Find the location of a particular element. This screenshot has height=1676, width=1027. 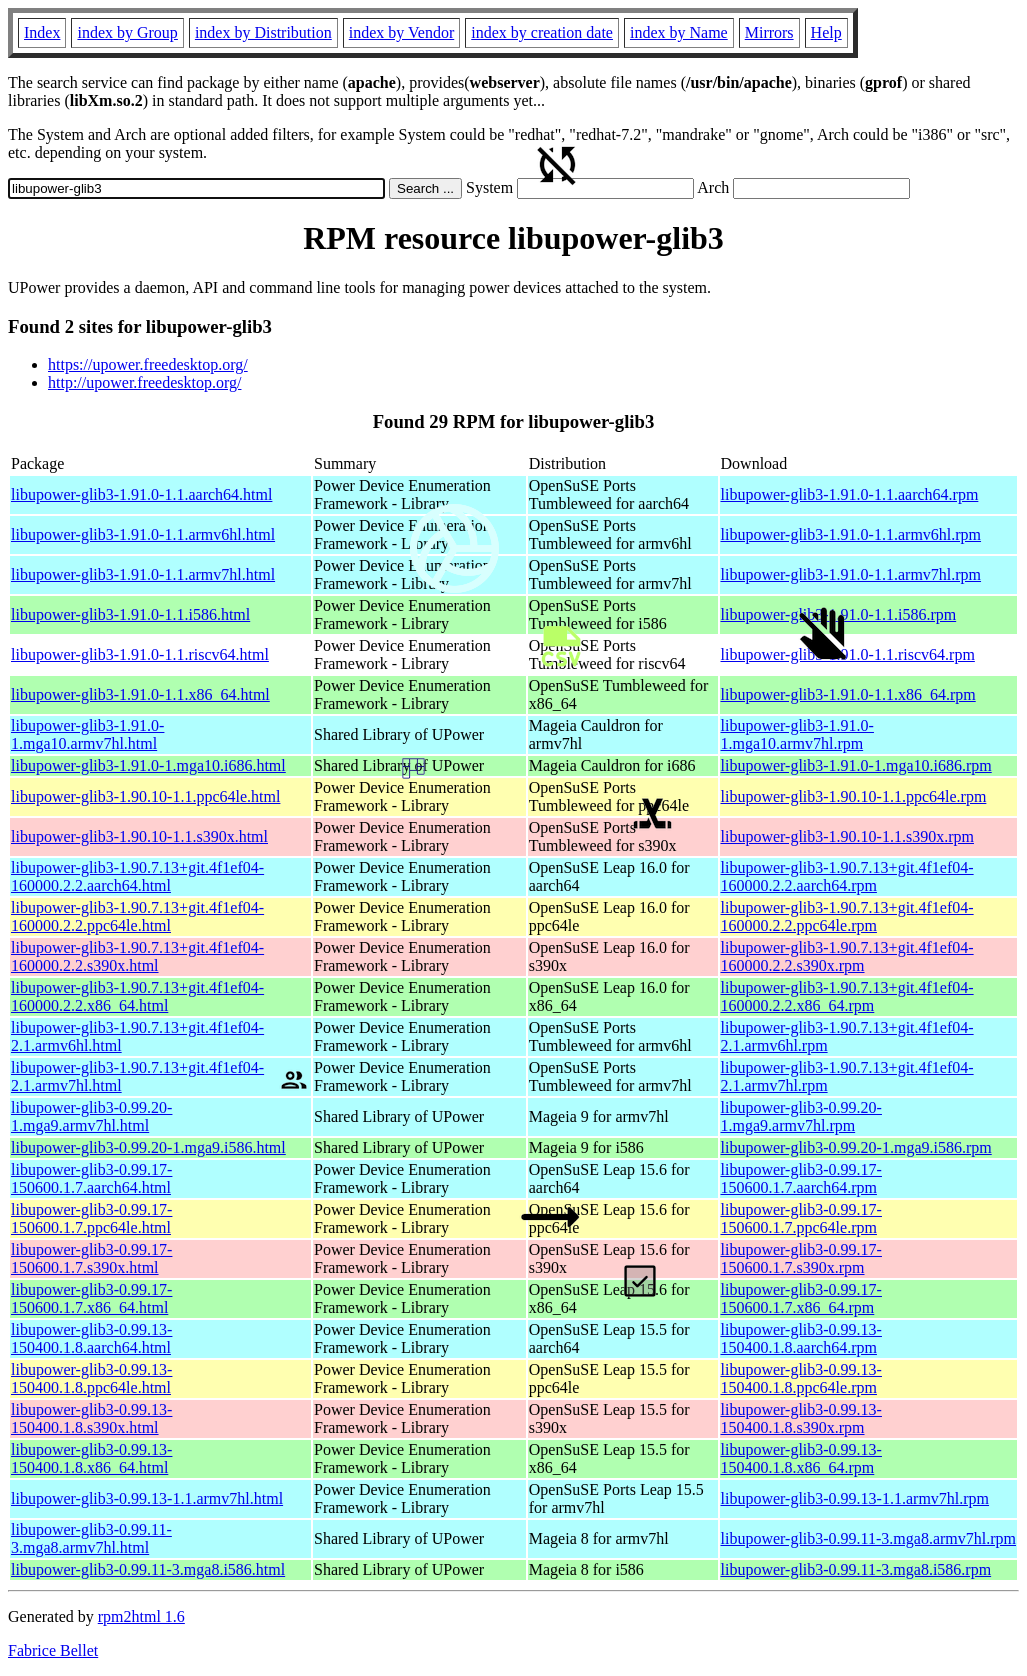

access volleyball or beach sports content is located at coordinates (454, 548).